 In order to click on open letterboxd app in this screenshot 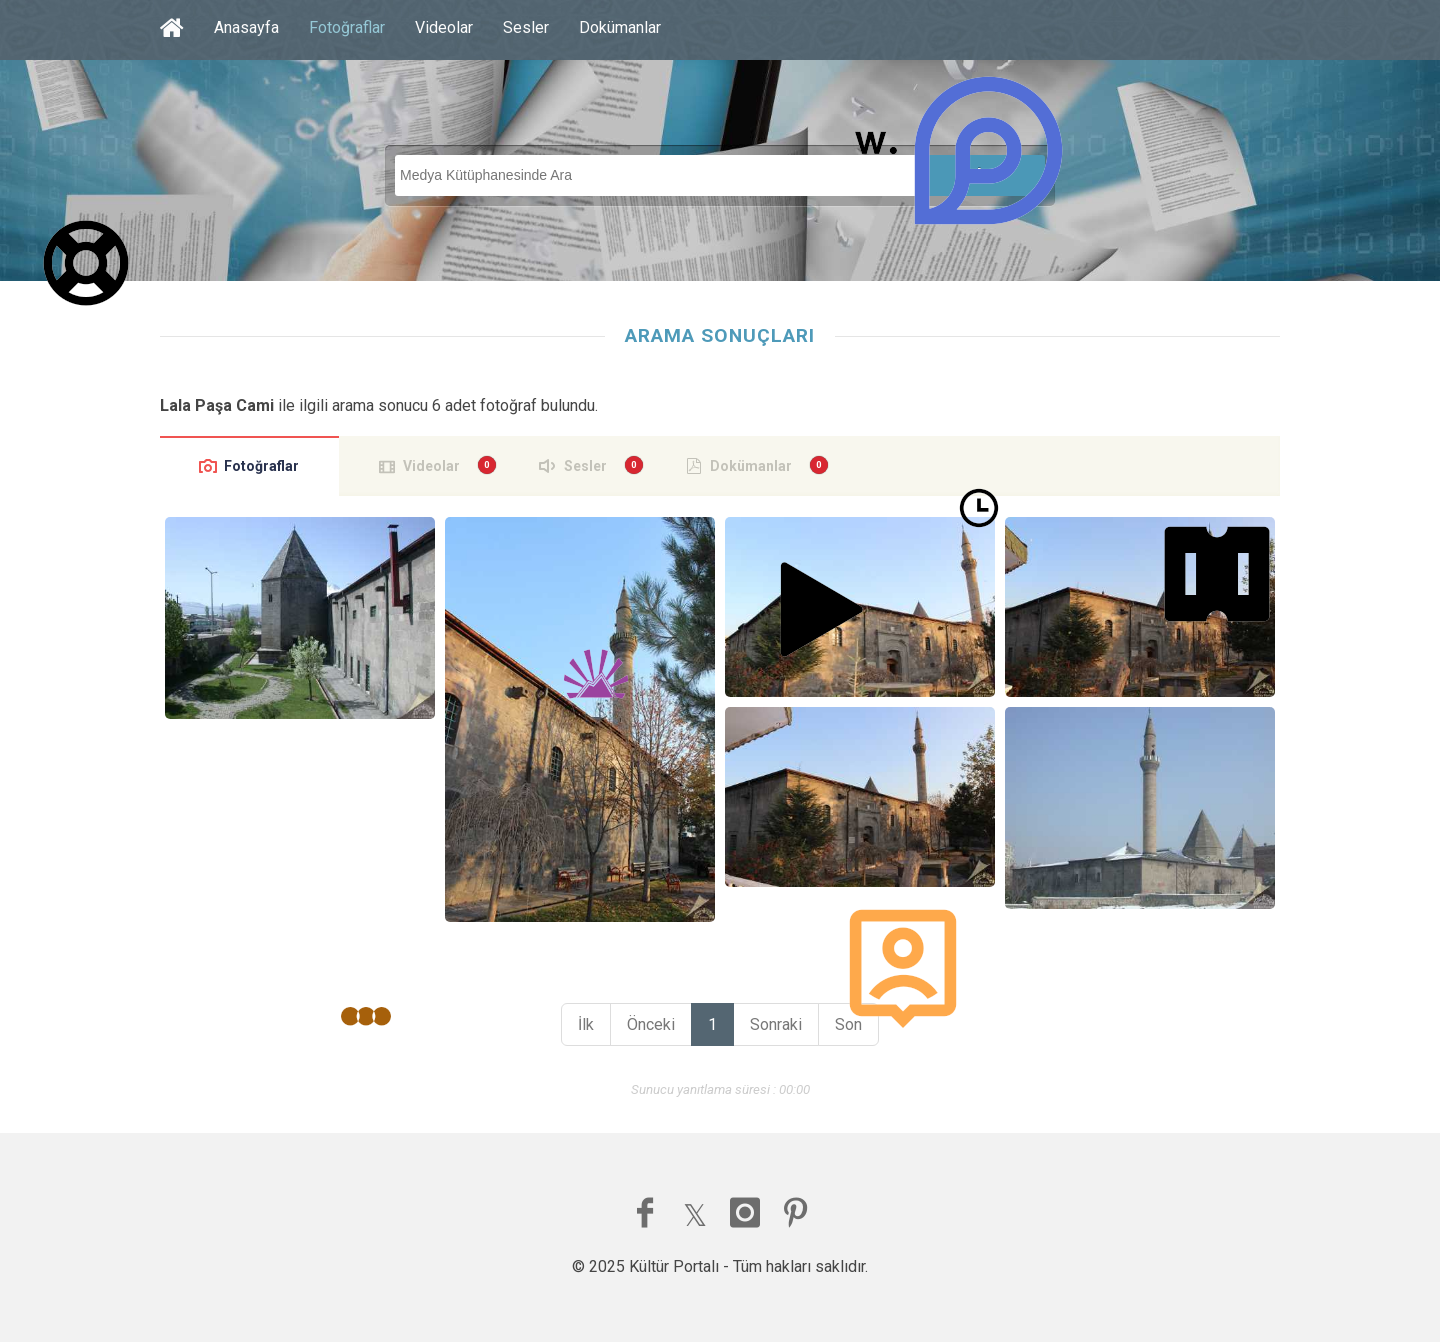, I will do `click(366, 1017)`.